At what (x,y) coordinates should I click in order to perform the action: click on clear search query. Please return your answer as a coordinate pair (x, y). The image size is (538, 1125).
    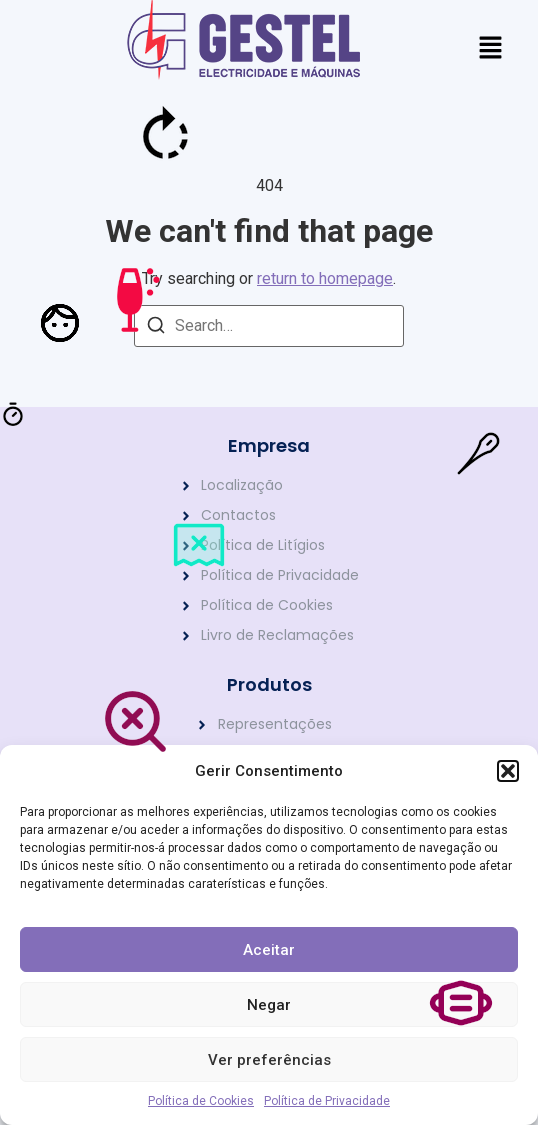
    Looking at the image, I should click on (135, 721).